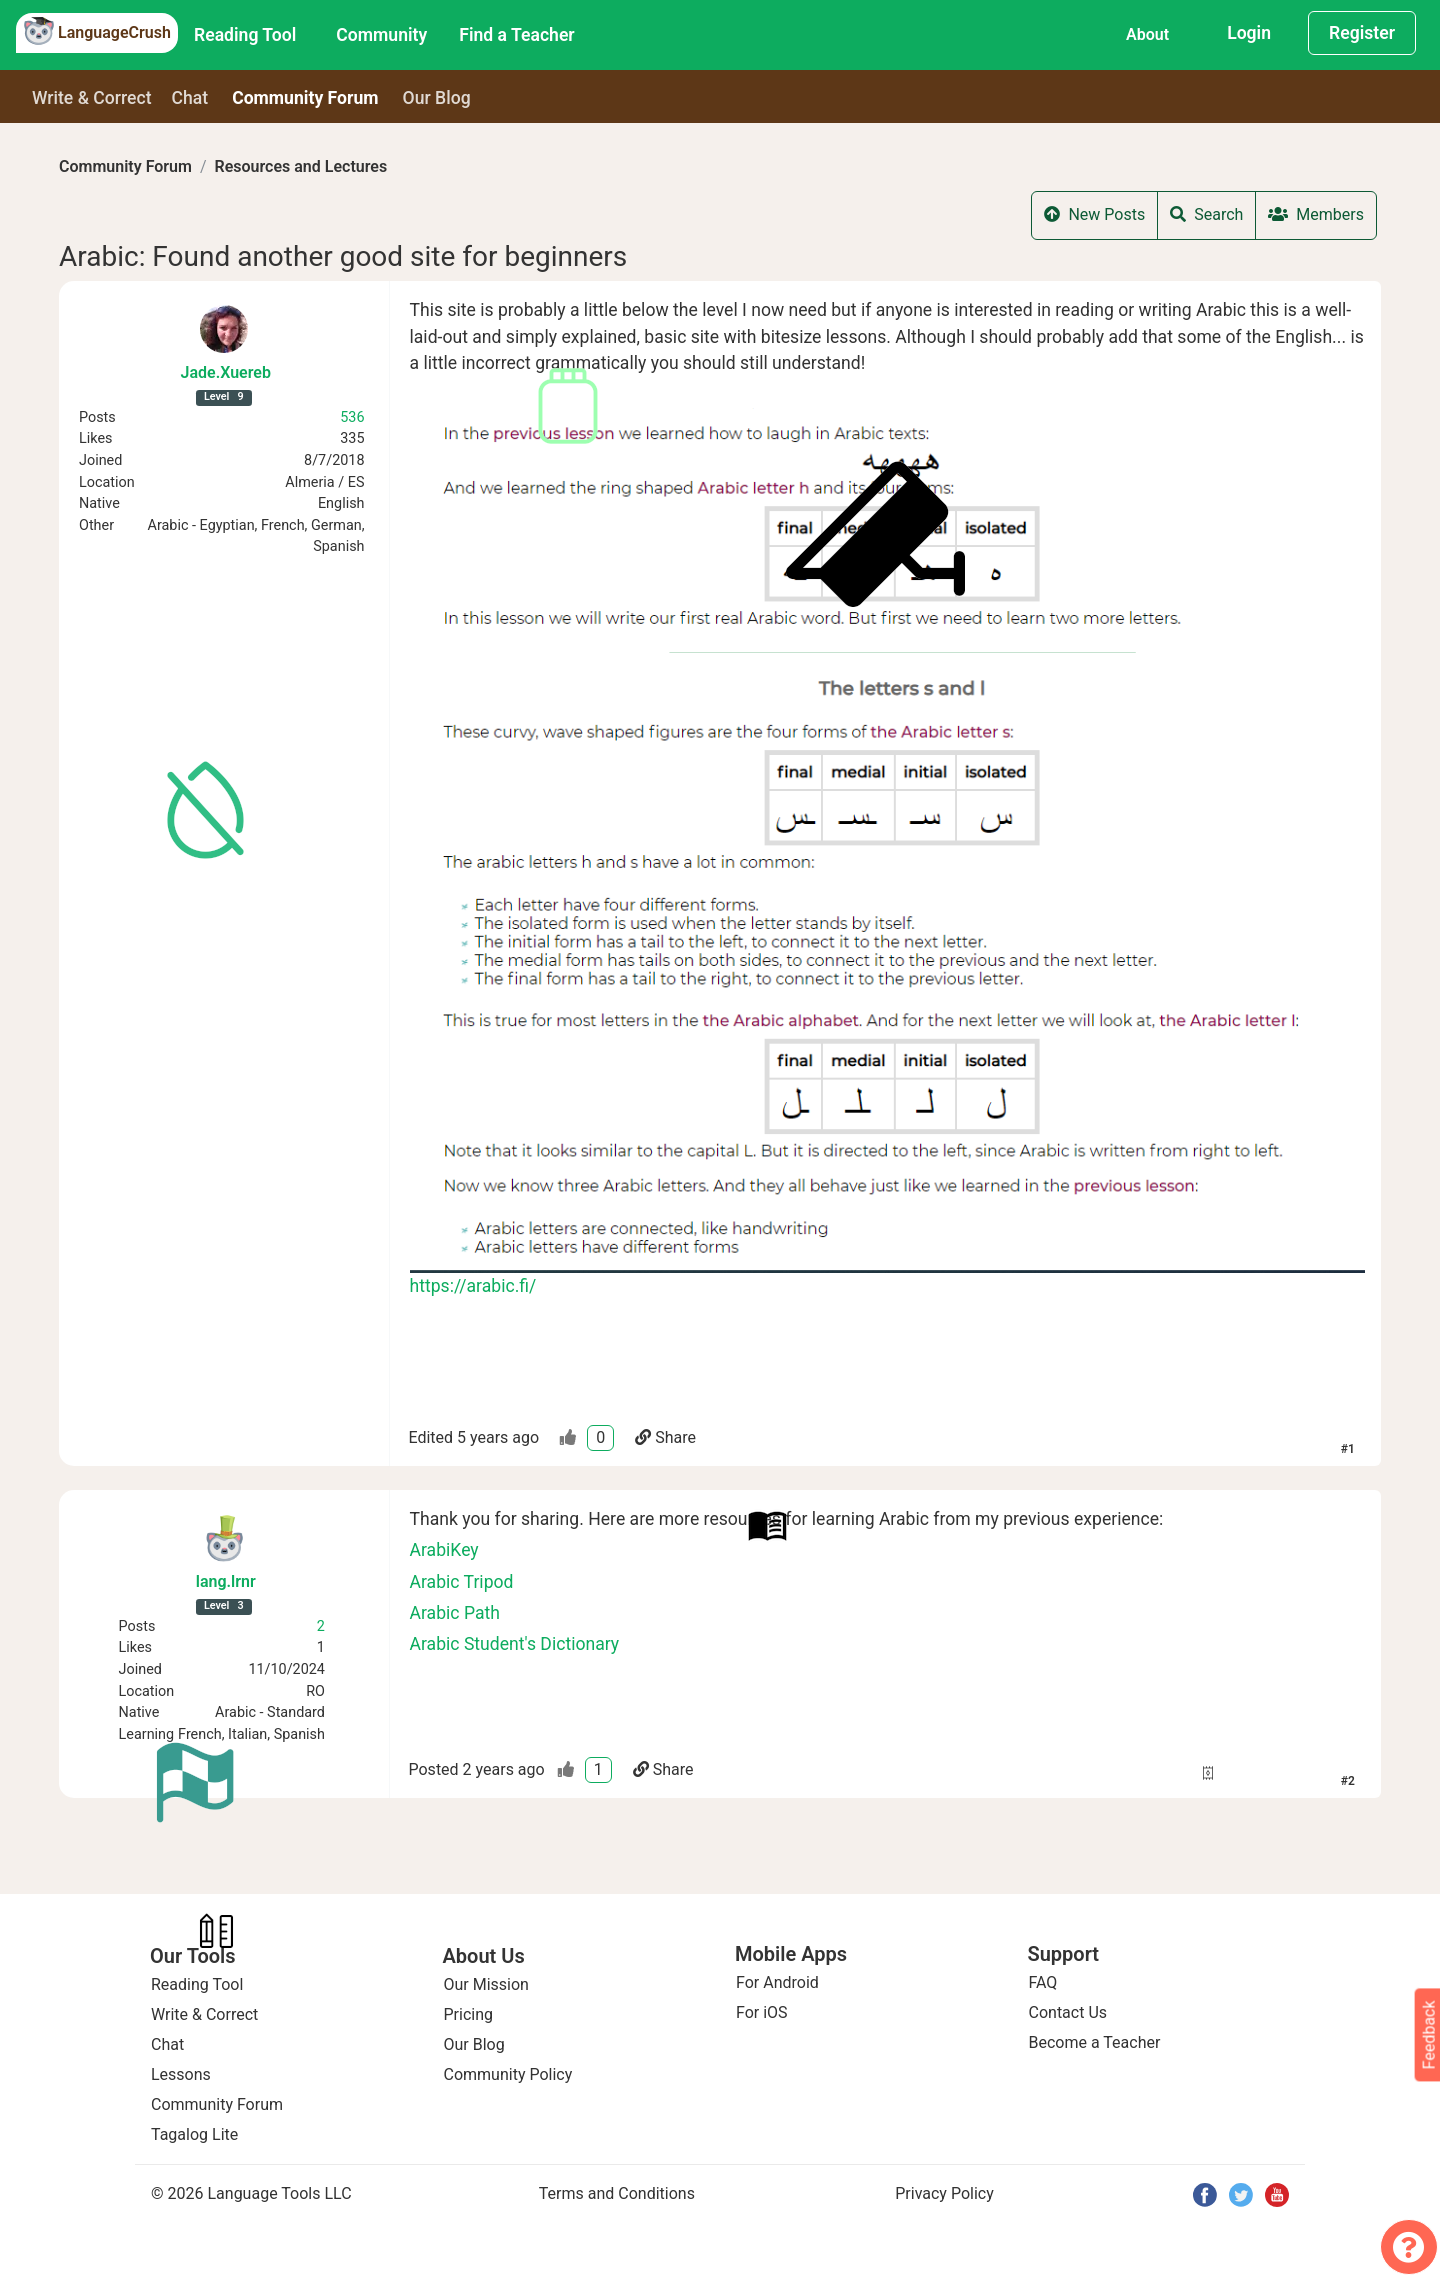 This screenshot has width=1440, height=2279. I want to click on view rug or carpet product, so click(1208, 1773).